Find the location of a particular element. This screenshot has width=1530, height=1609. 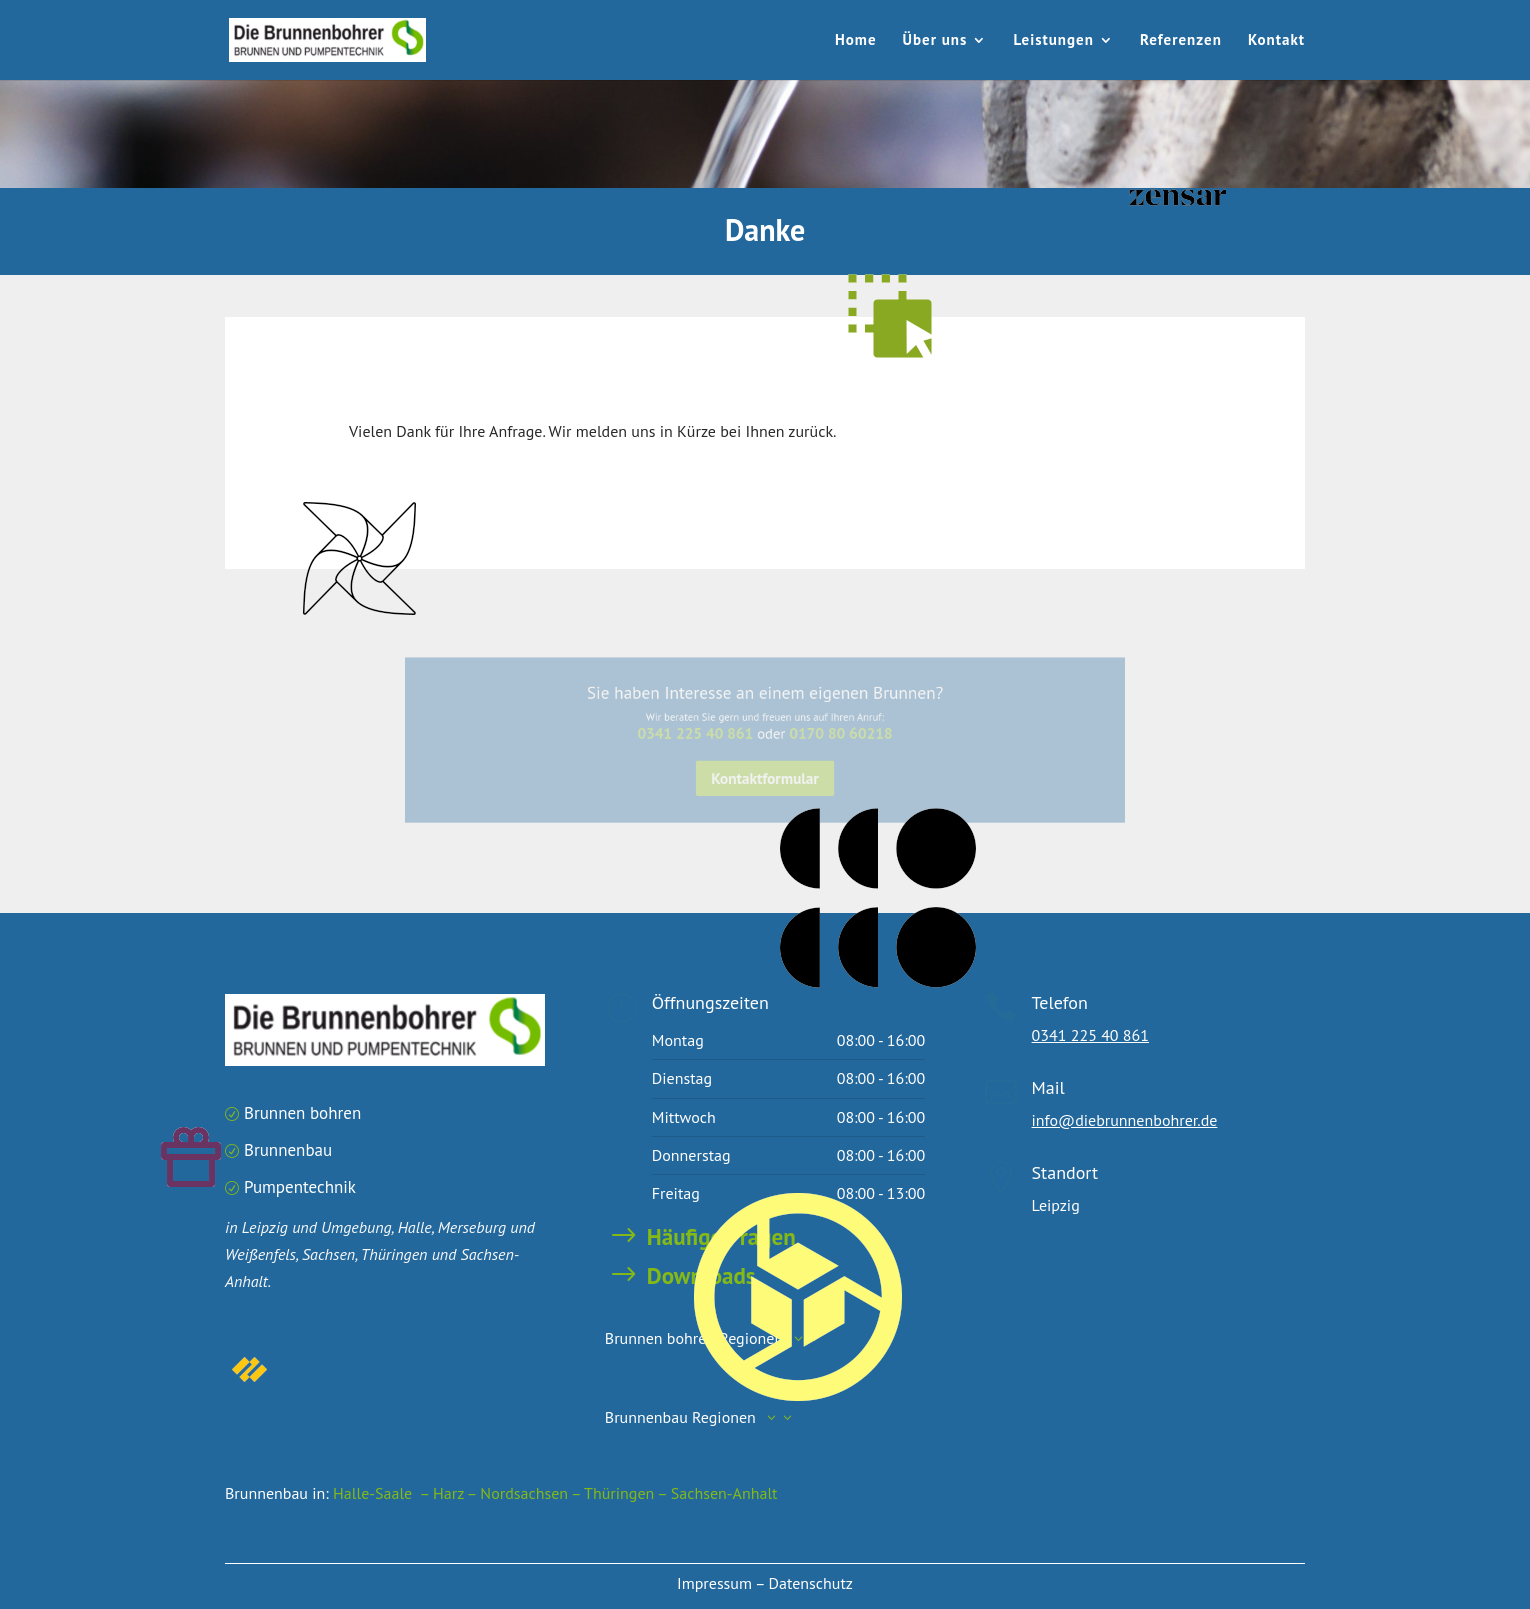

openverse logo is located at coordinates (878, 898).